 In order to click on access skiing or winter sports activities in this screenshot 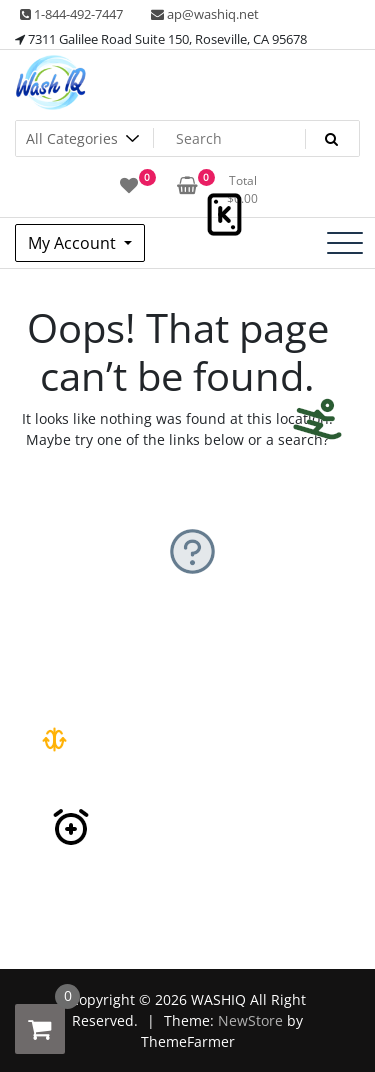, I will do `click(317, 419)`.